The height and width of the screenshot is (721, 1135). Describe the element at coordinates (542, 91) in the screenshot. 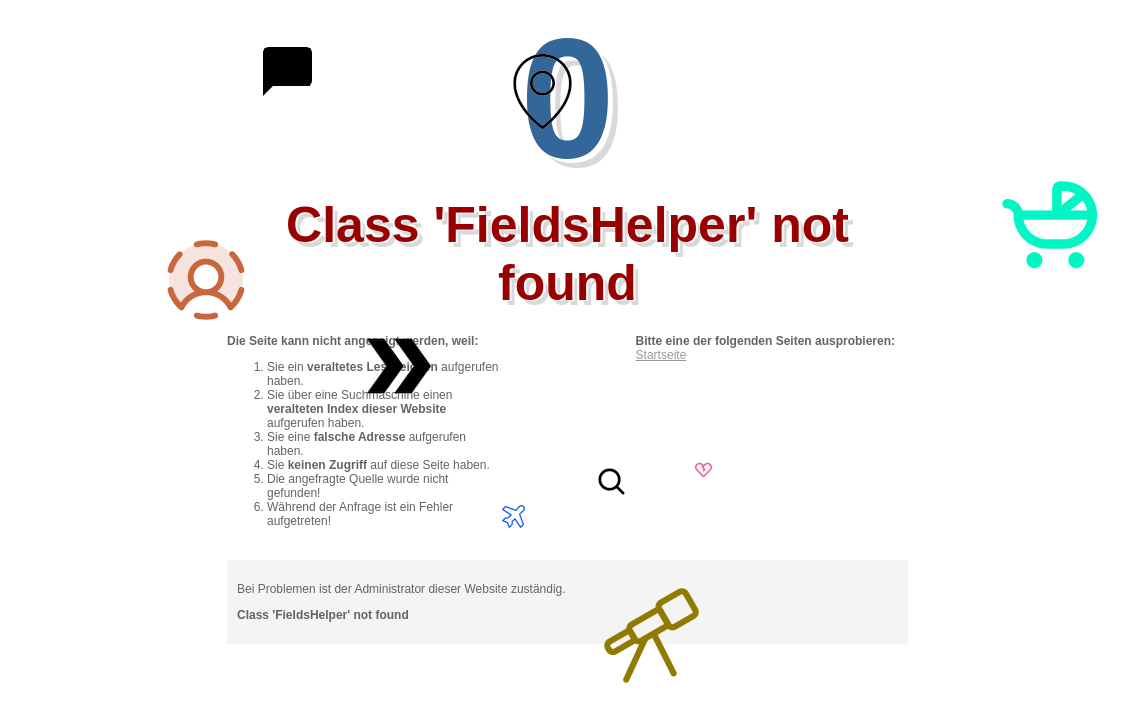

I see `view or set a location on the map` at that location.